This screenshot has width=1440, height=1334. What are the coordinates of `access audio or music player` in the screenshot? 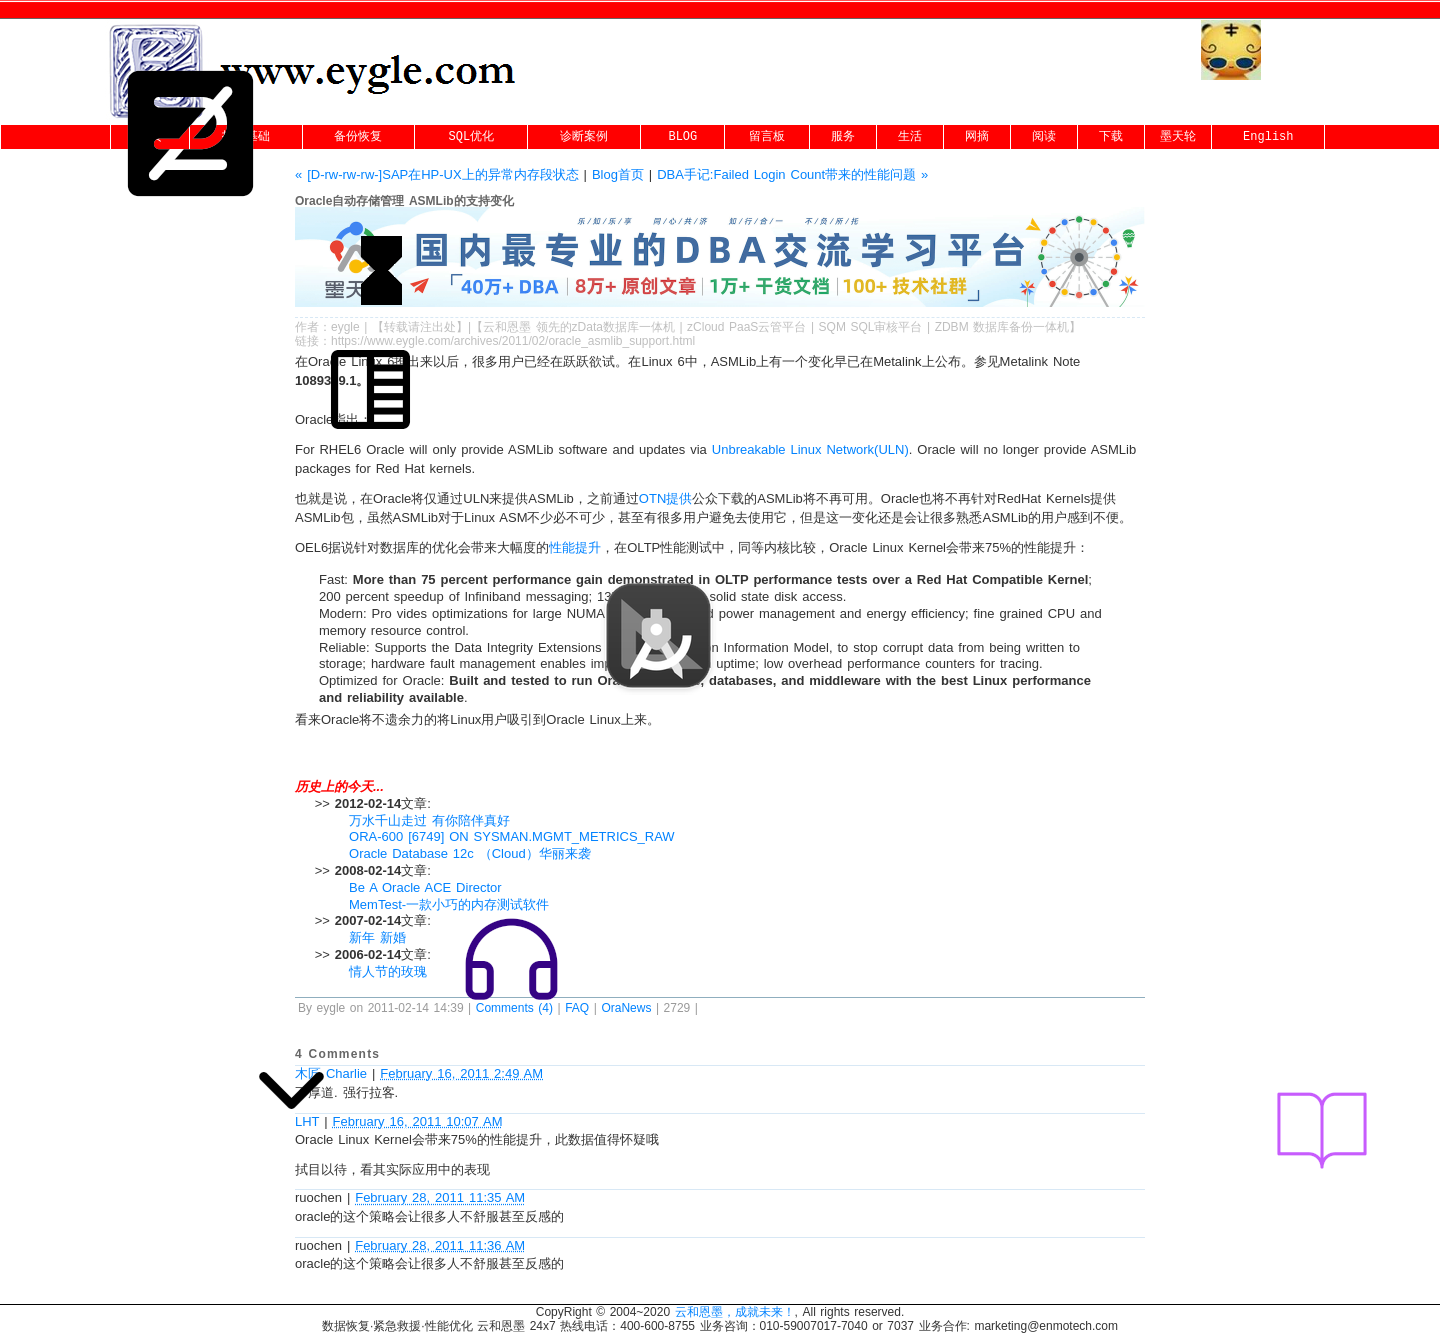 It's located at (511, 964).